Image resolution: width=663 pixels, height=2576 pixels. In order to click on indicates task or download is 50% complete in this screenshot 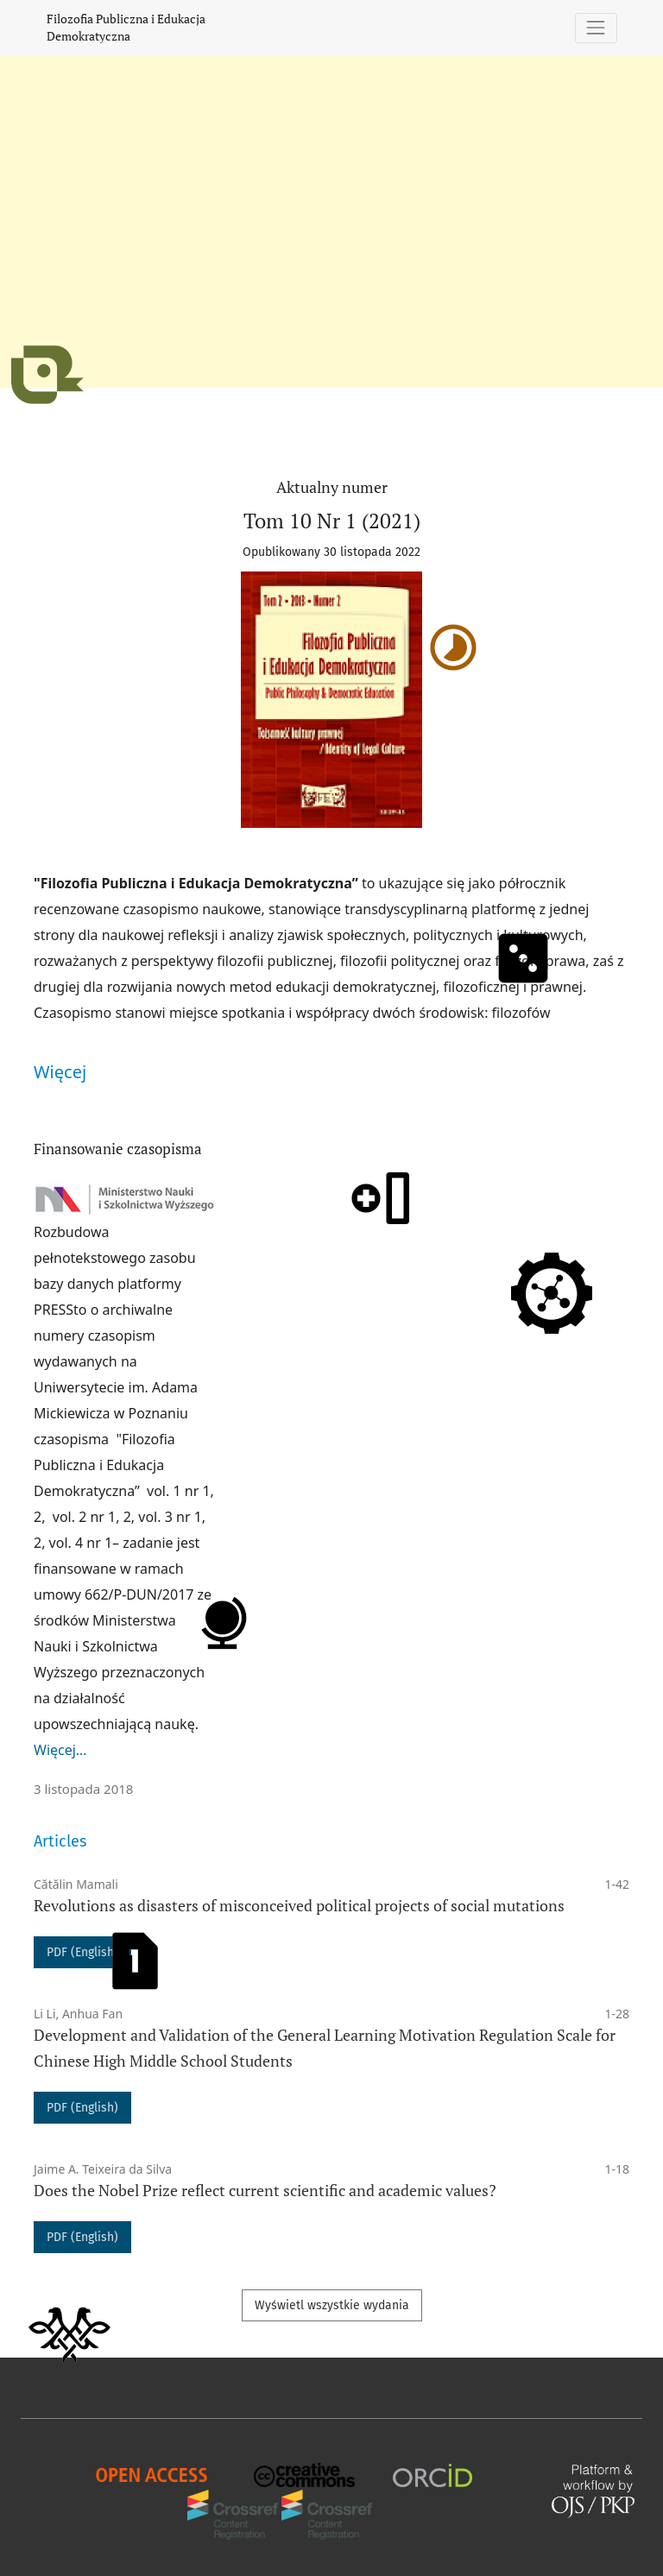, I will do `click(453, 647)`.